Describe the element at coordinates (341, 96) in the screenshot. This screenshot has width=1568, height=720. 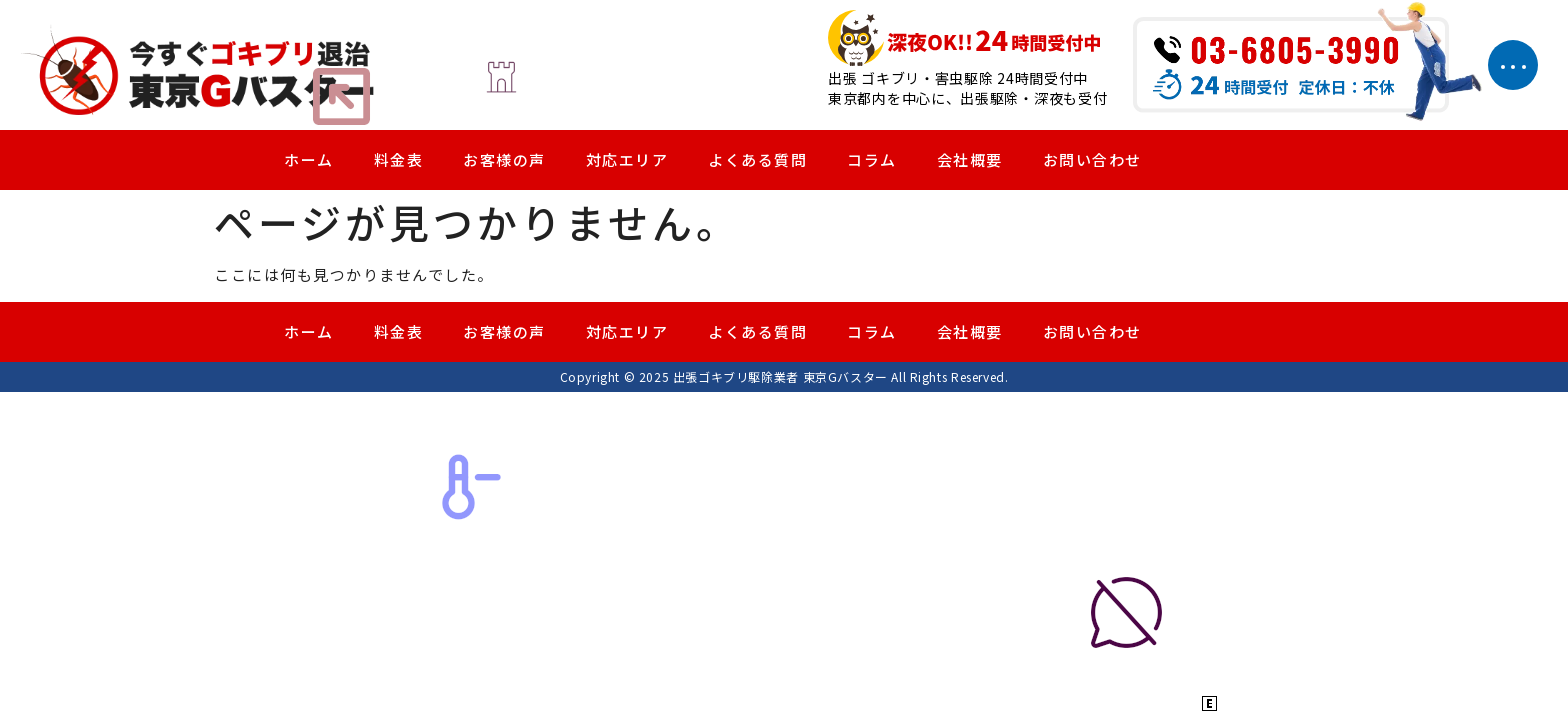
I see `navigate to previous screen or section` at that location.